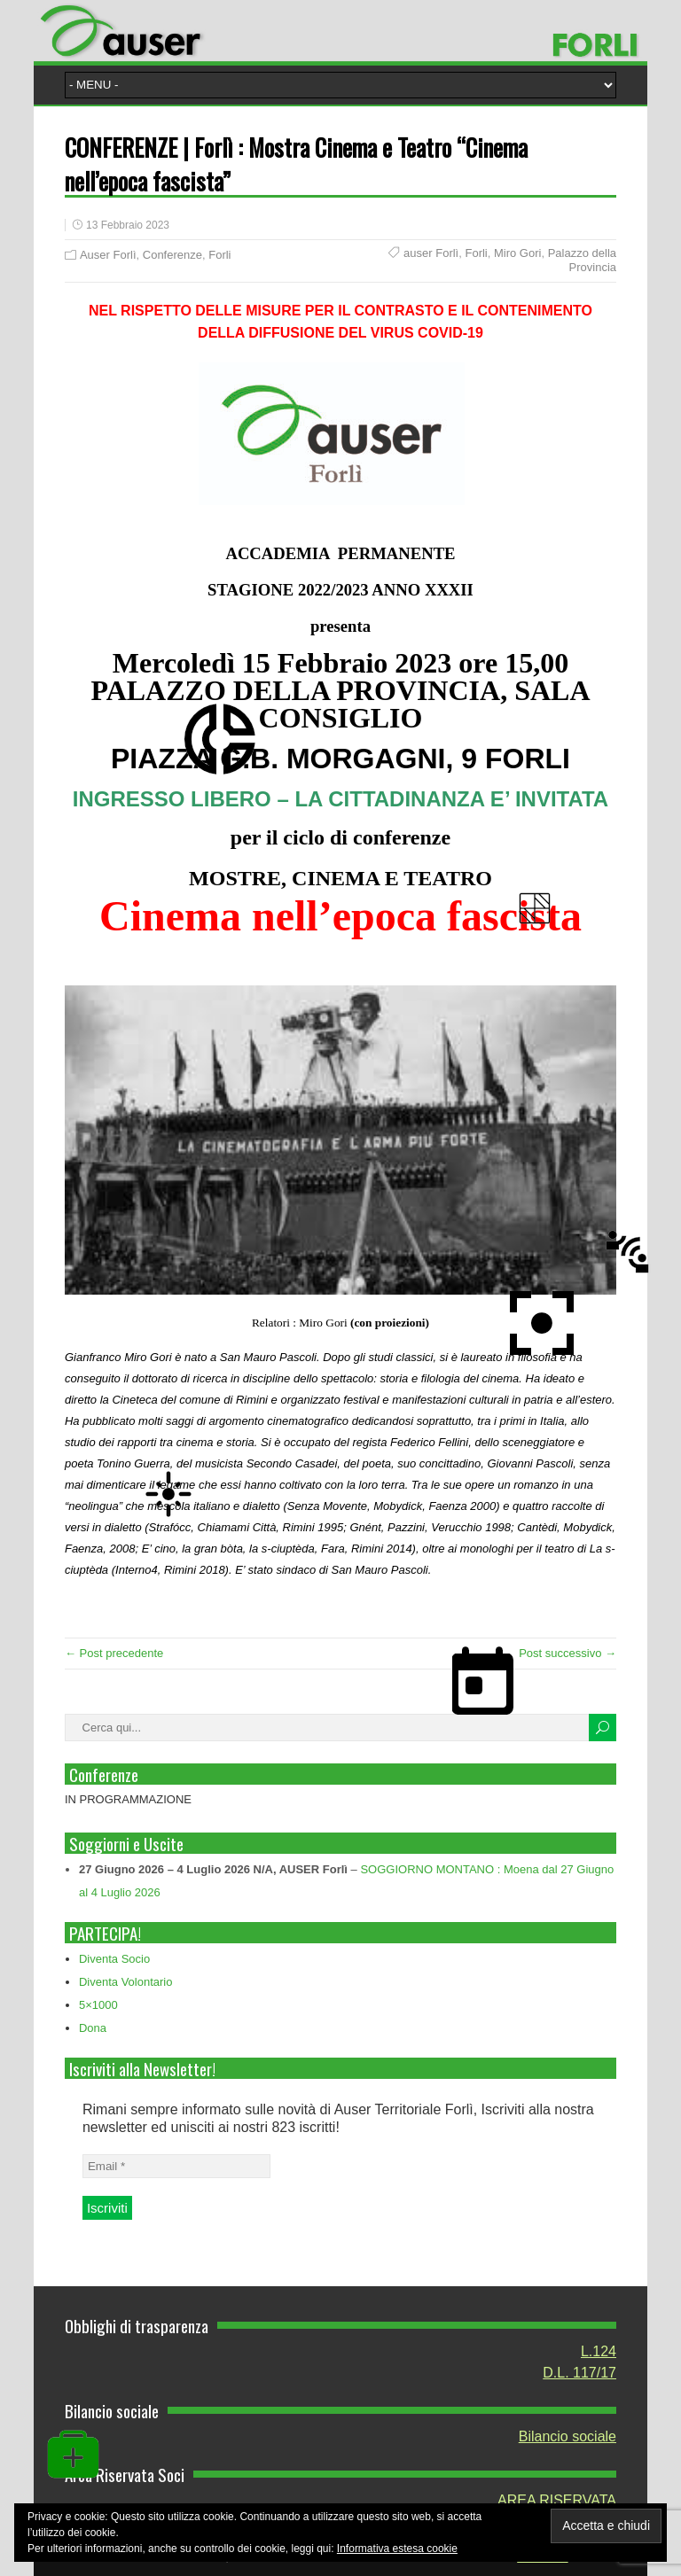 Image resolution: width=681 pixels, height=2576 pixels. What do you see at coordinates (220, 739) in the screenshot?
I see `view analytics or statistics breakdown` at bounding box center [220, 739].